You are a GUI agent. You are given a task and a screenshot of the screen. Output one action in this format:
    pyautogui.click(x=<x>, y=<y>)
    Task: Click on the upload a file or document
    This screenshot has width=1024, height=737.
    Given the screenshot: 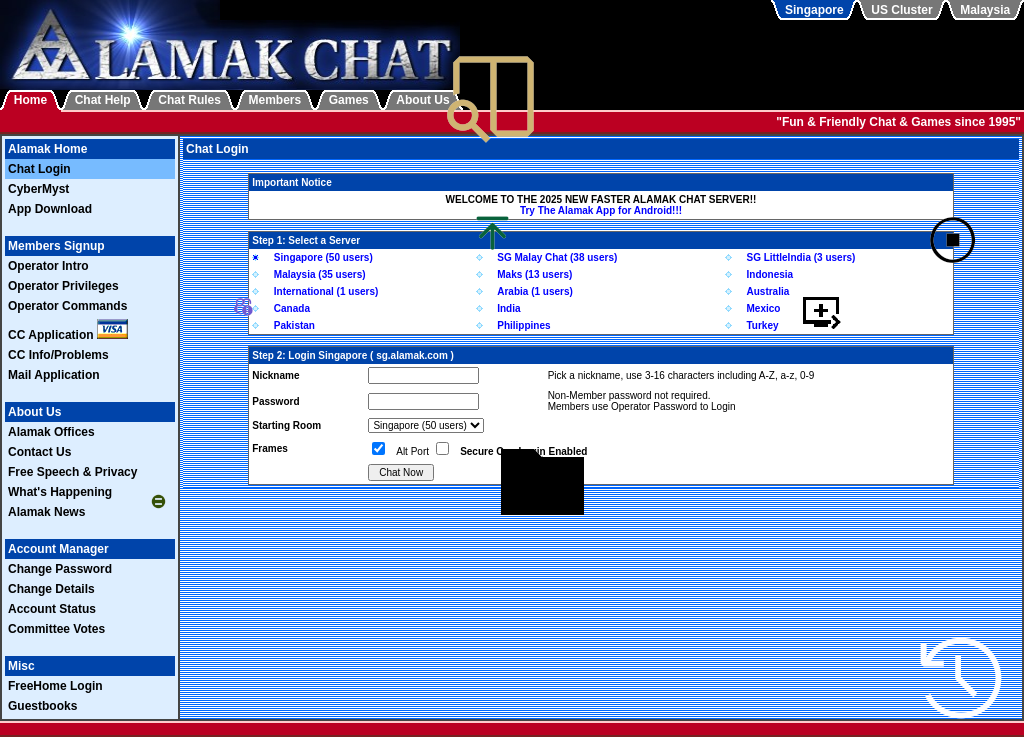 What is the action you would take?
    pyautogui.click(x=492, y=232)
    